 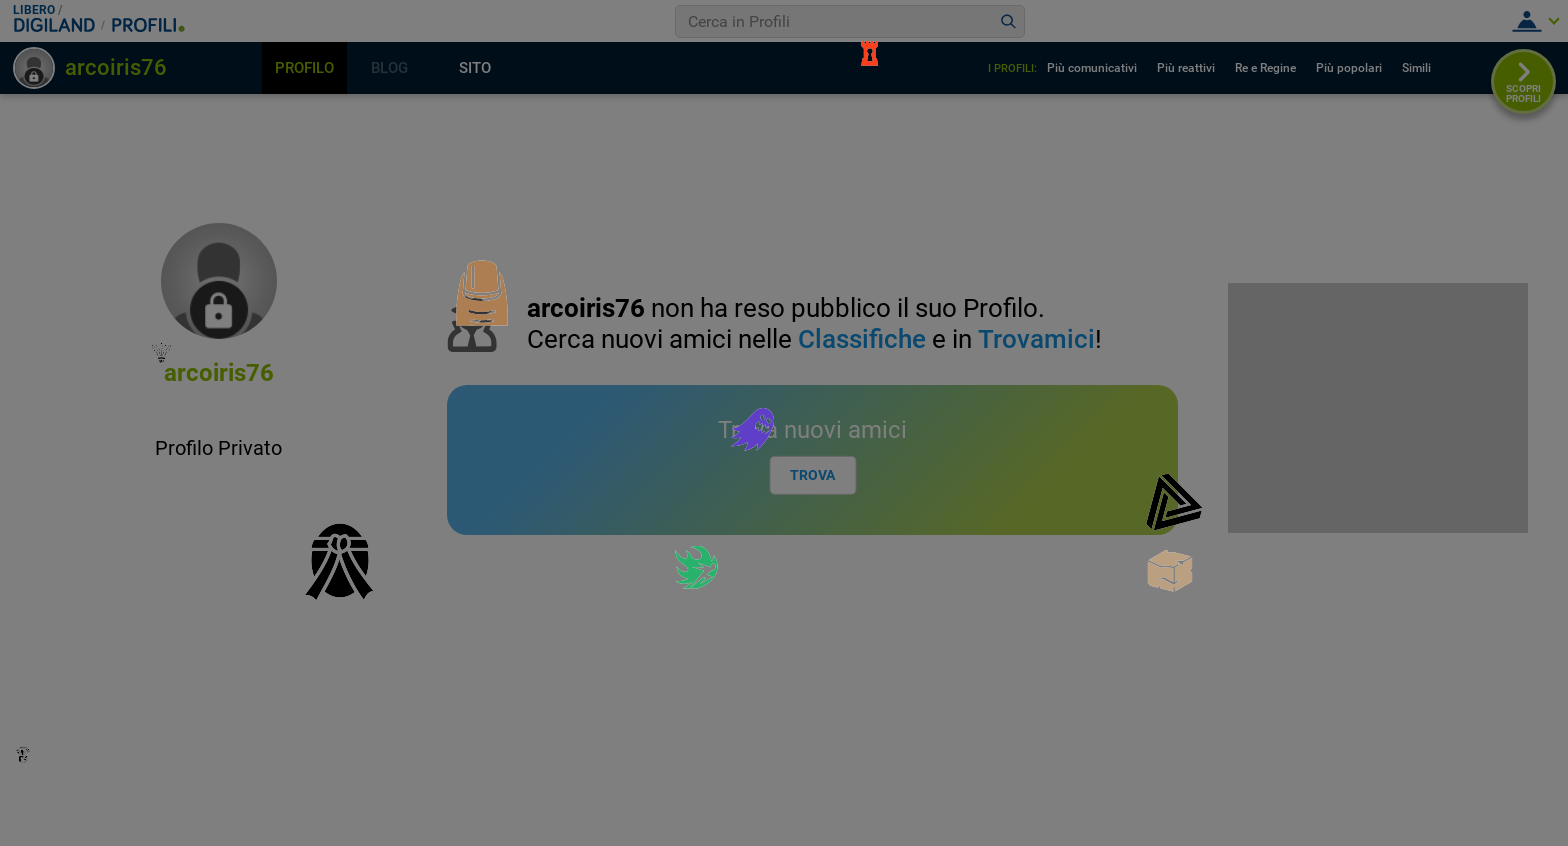 What do you see at coordinates (1170, 570) in the screenshot?
I see `select stone block material for building` at bounding box center [1170, 570].